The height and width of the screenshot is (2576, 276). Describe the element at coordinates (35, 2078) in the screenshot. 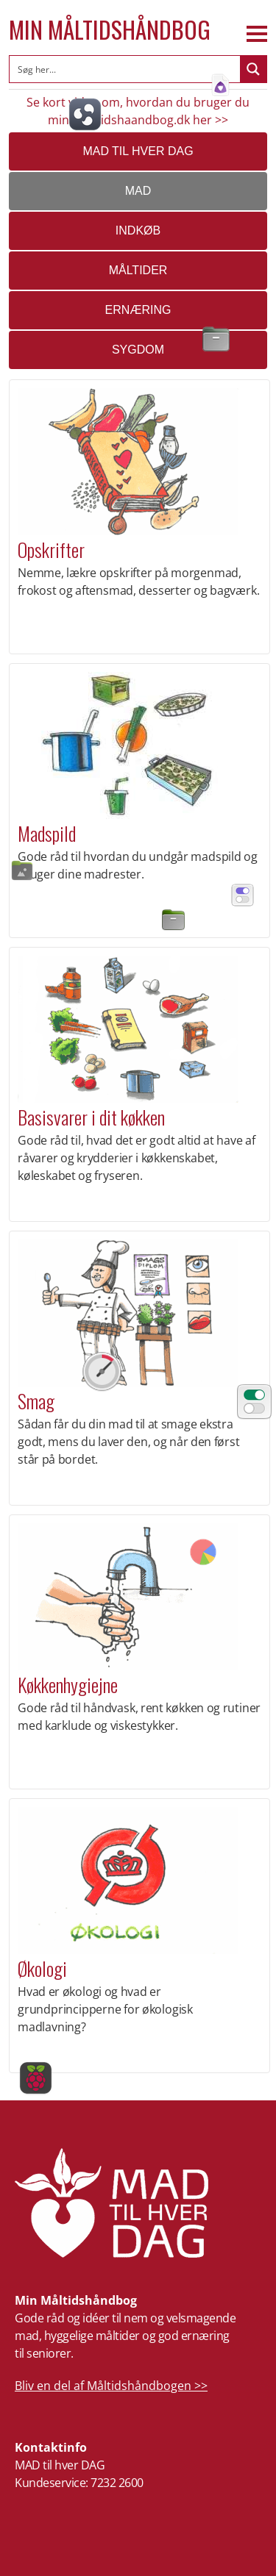

I see `launch raspbian operating system` at that location.